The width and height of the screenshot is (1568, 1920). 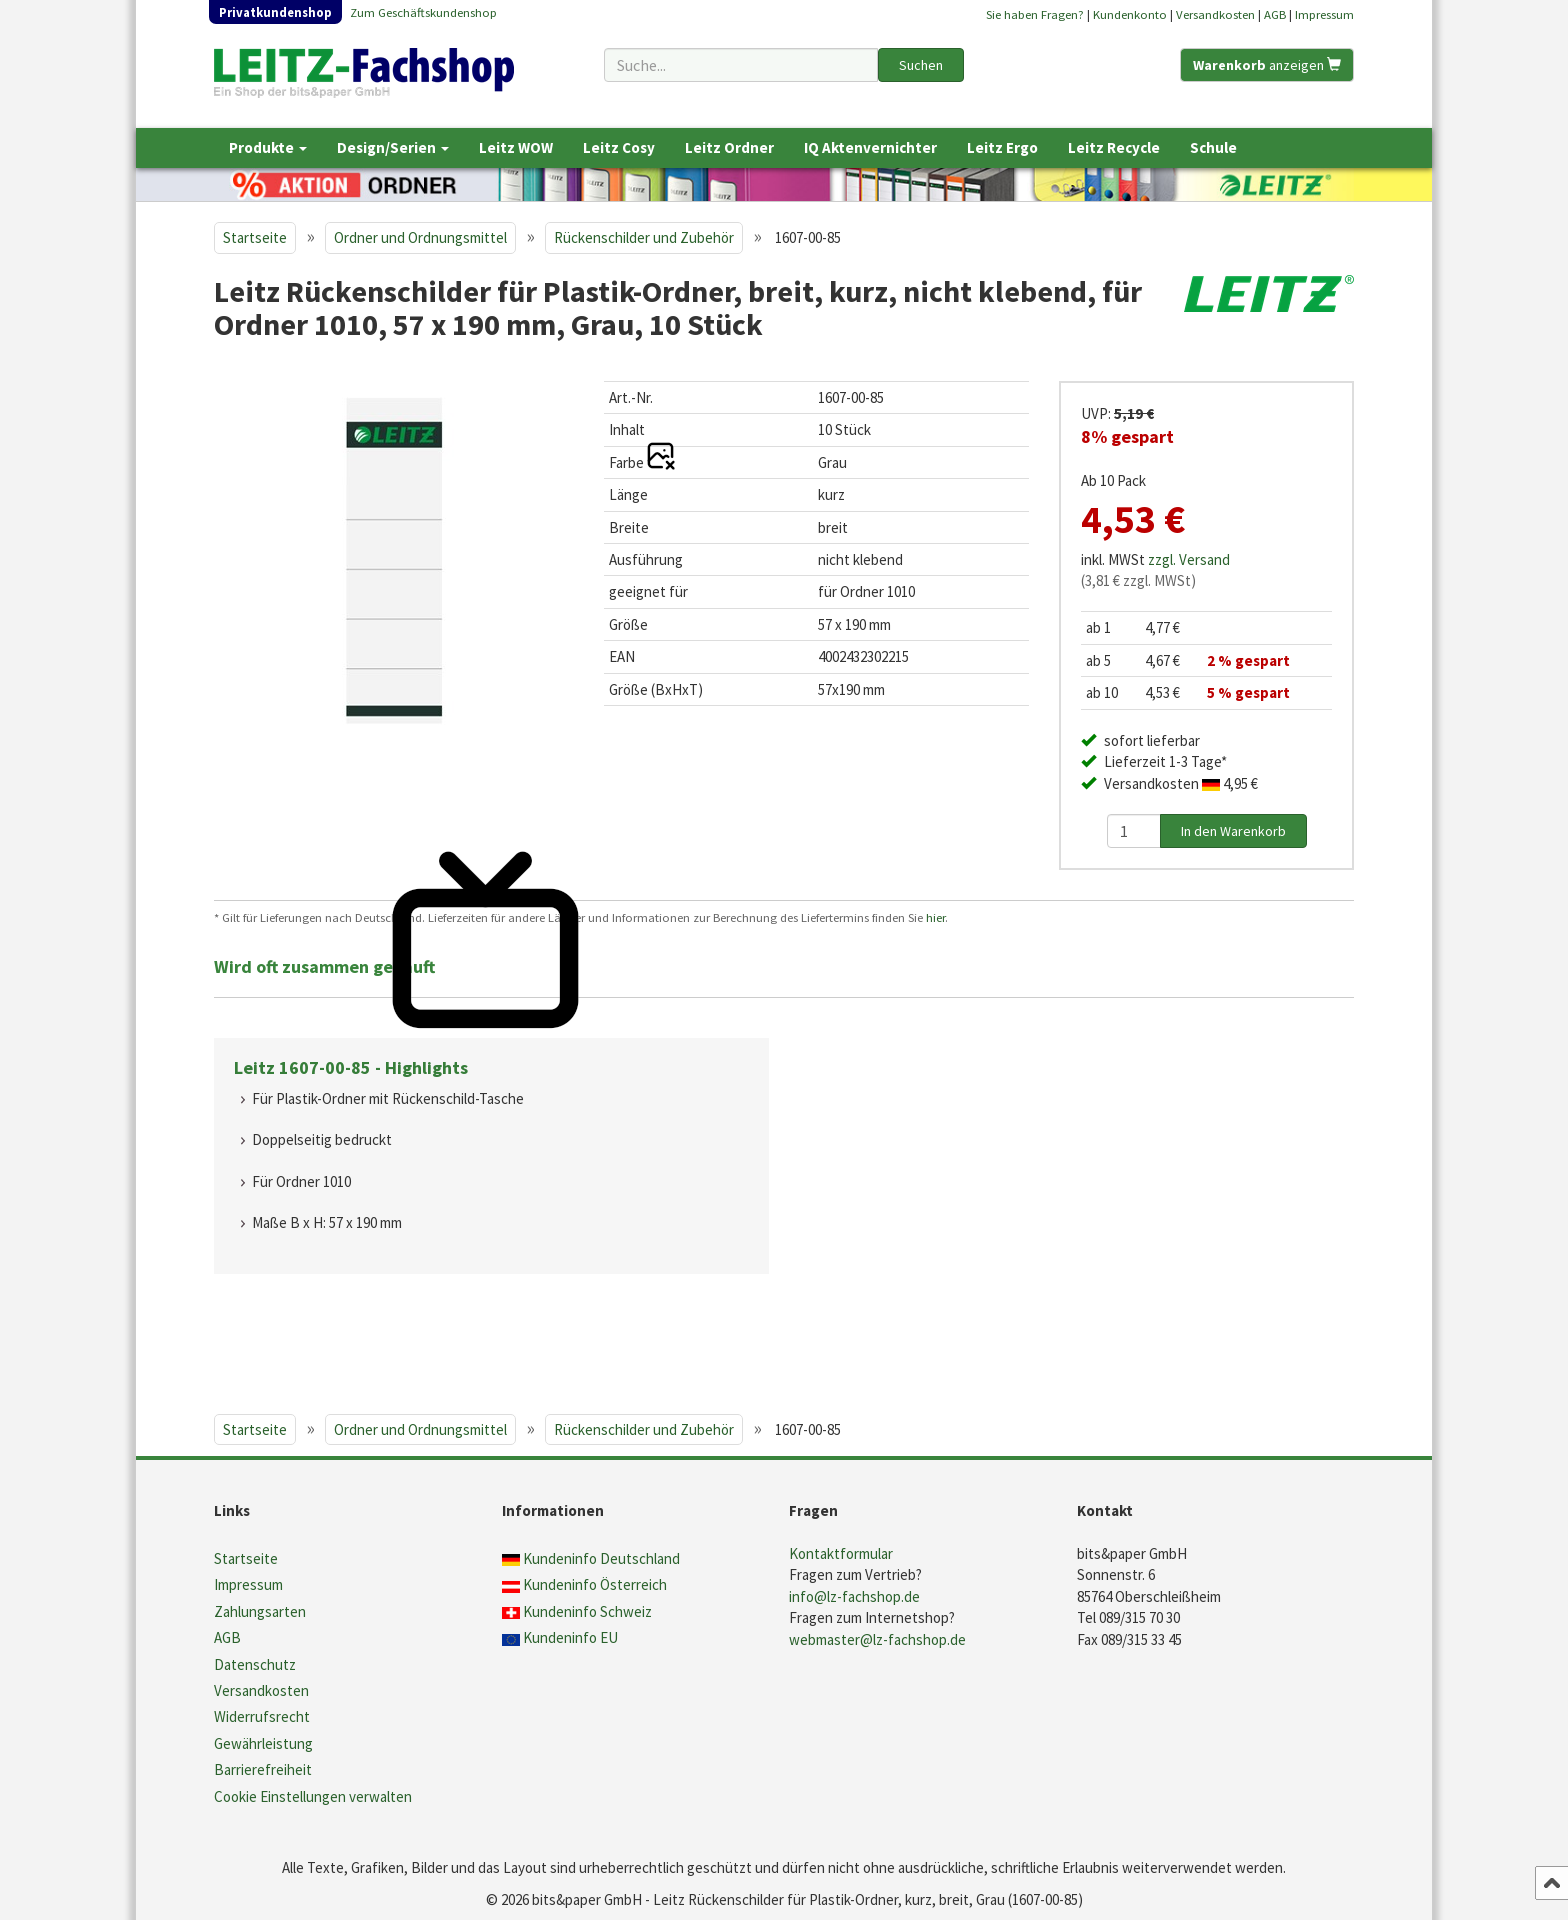 I want to click on access tv or video streaming options, so click(x=485, y=944).